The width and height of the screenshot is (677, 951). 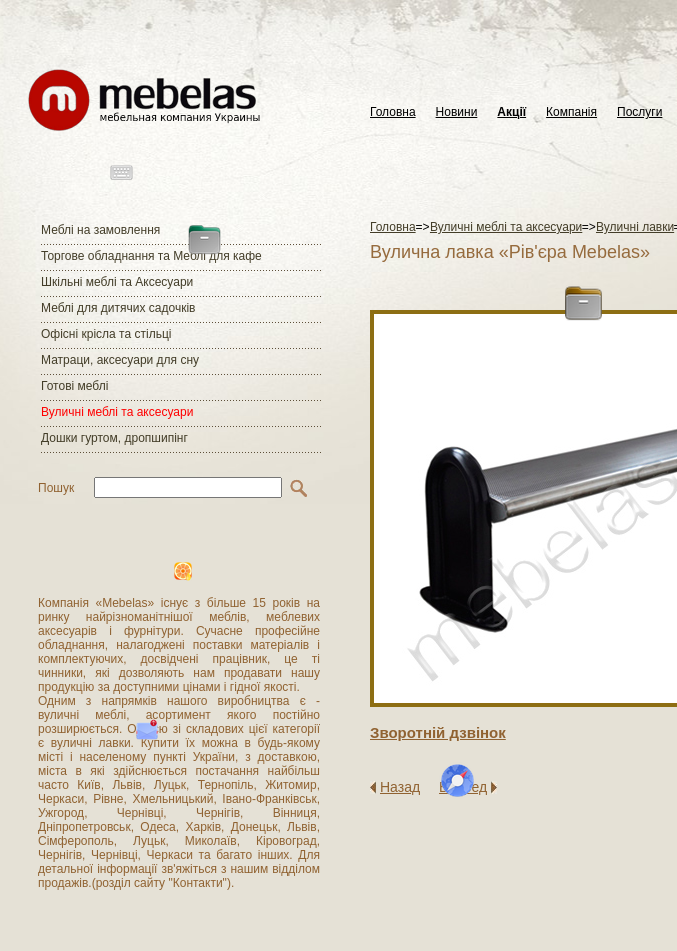 I want to click on open sound juicer cd ripper app, so click(x=183, y=571).